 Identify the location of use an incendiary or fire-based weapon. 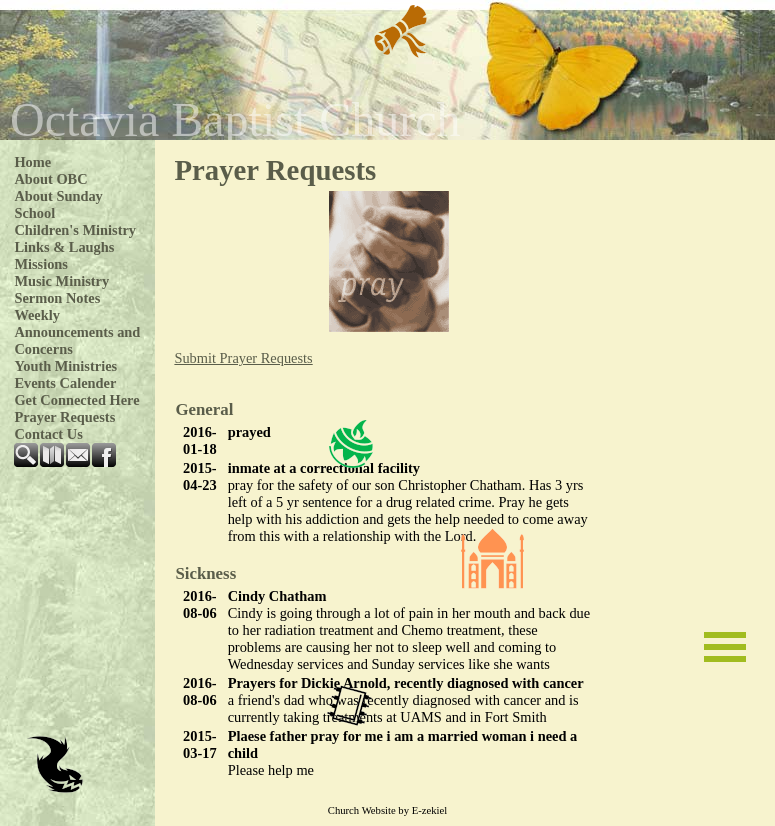
(351, 444).